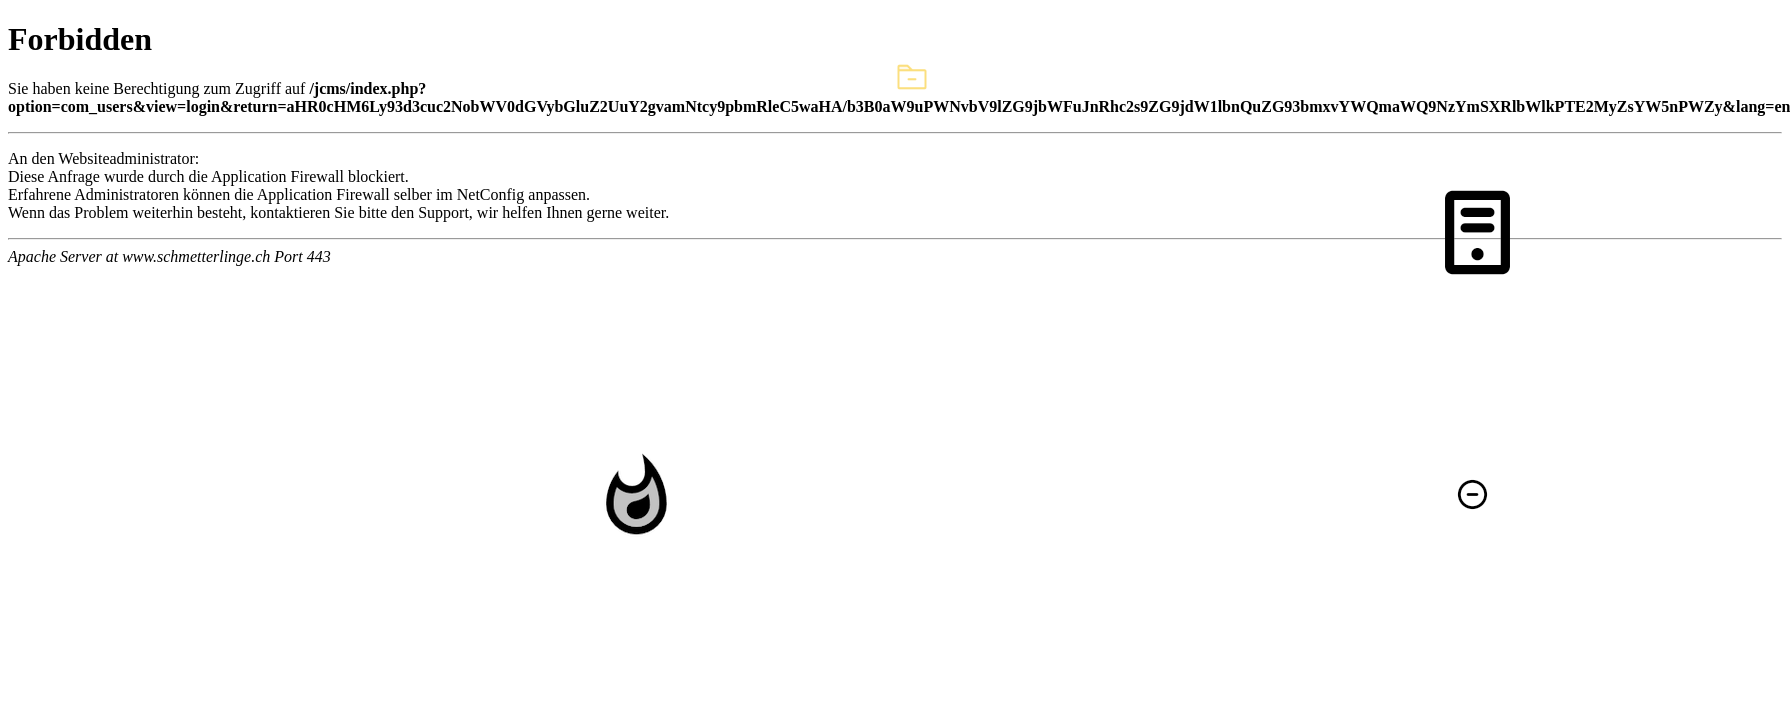 This screenshot has height=720, width=1790. What do you see at coordinates (1477, 232) in the screenshot?
I see `access server or desktop computer settings` at bounding box center [1477, 232].